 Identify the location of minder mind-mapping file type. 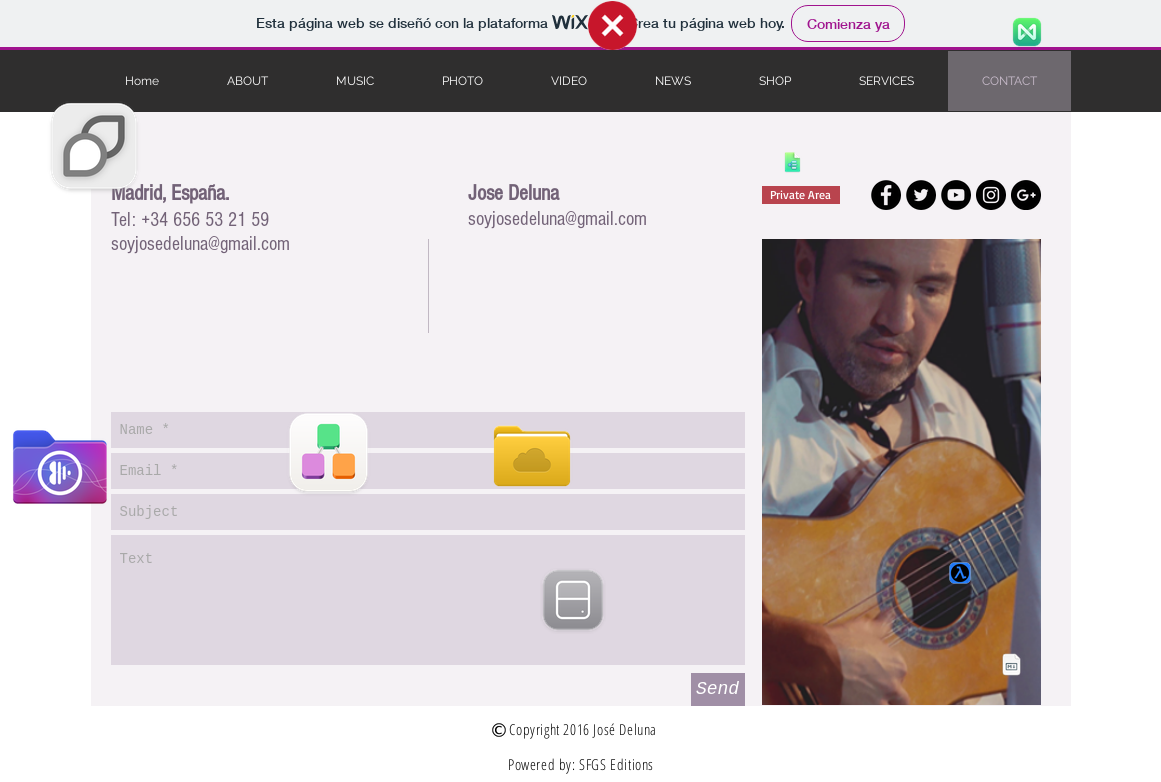
(792, 162).